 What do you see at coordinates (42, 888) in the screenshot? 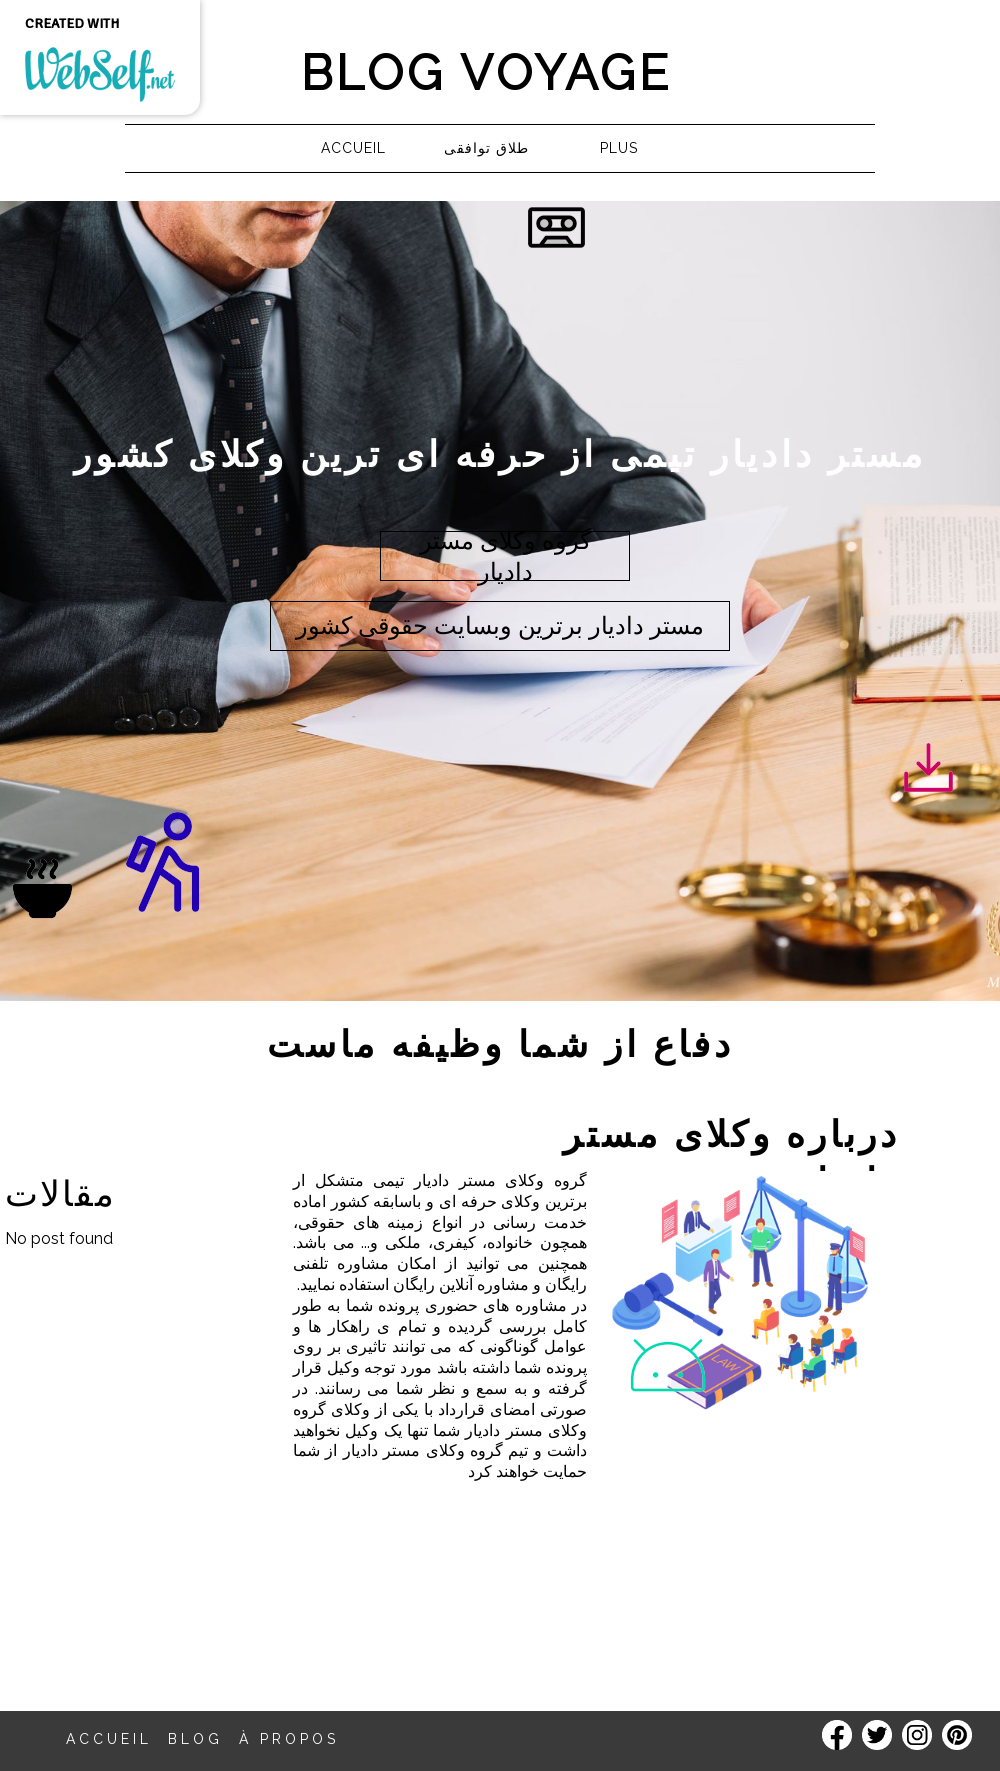
I see `view hot food or soup options` at bounding box center [42, 888].